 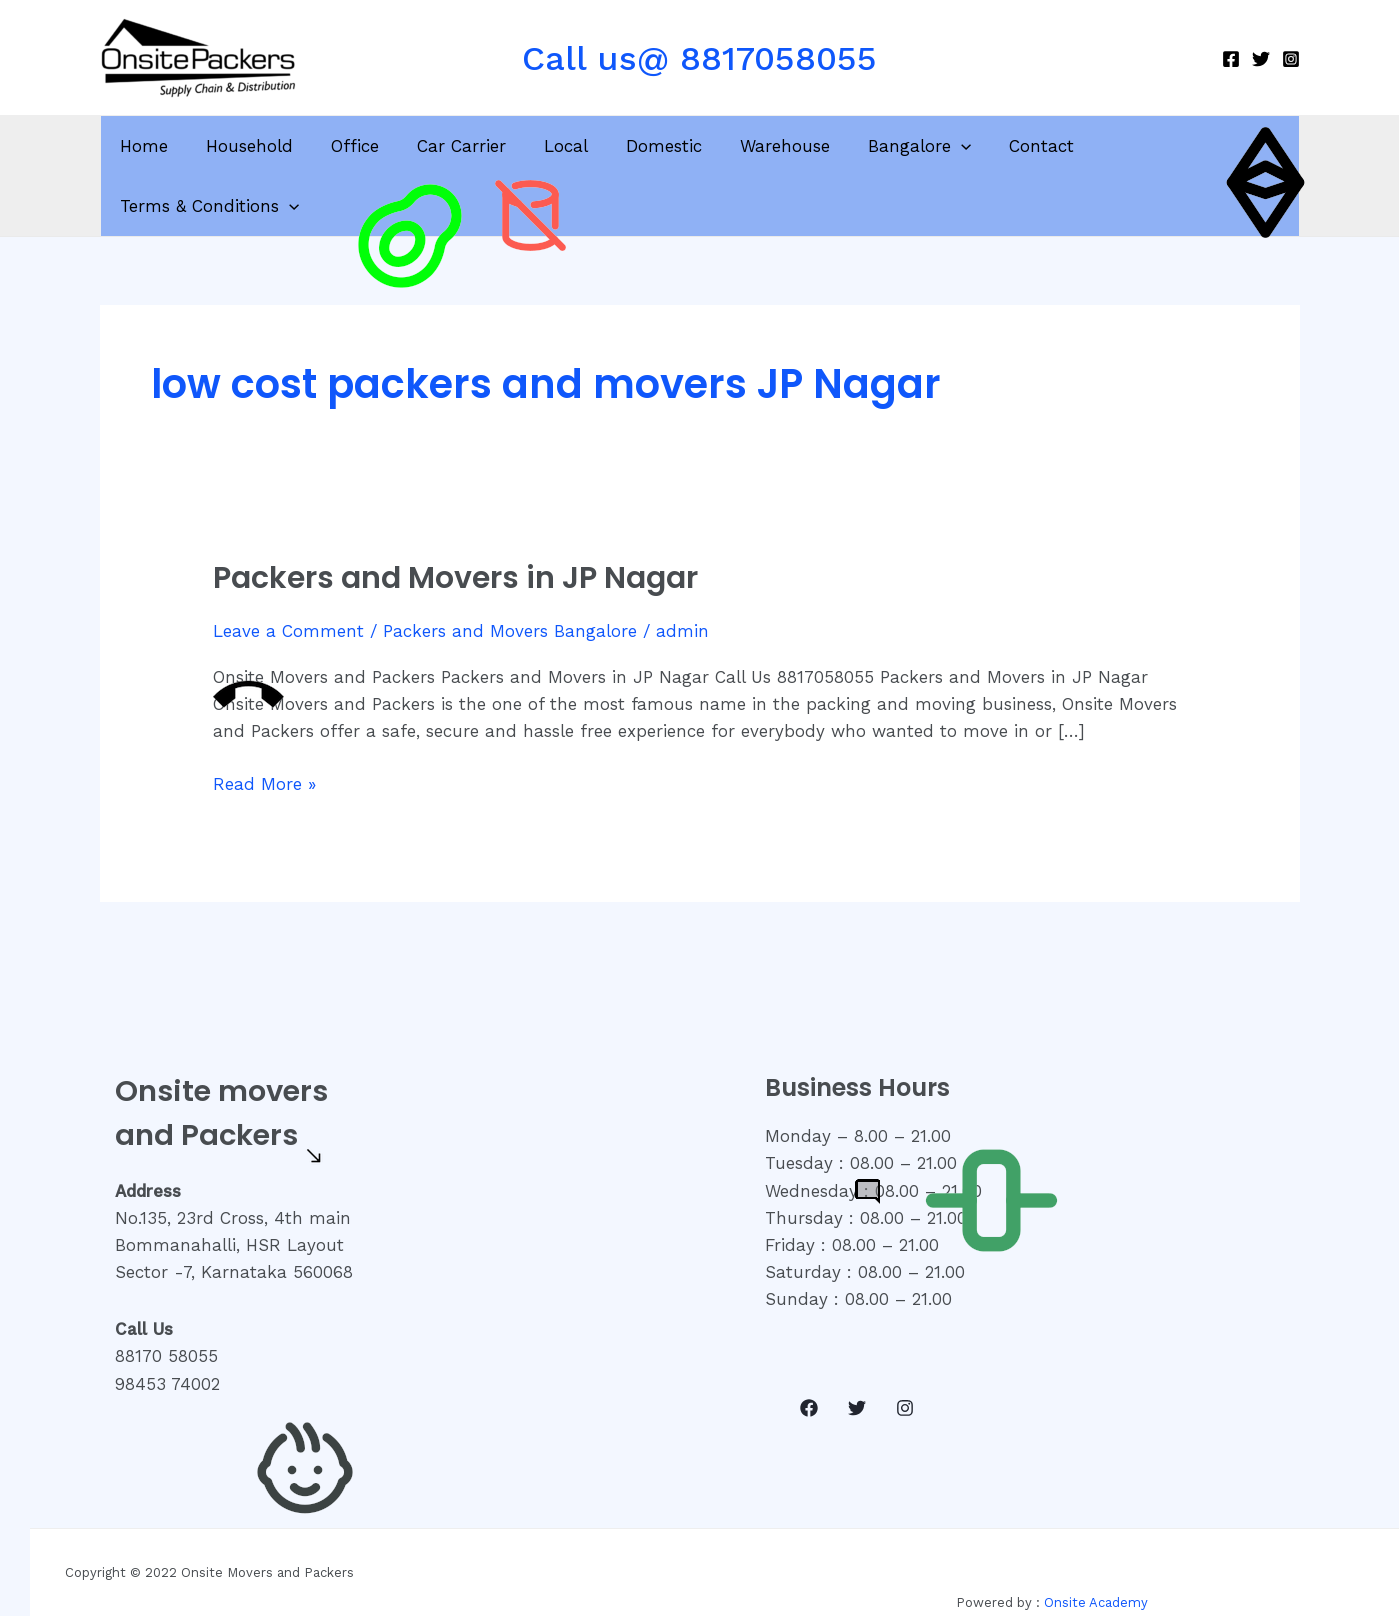 I want to click on navigate to the bottom-right section, so click(x=314, y=1156).